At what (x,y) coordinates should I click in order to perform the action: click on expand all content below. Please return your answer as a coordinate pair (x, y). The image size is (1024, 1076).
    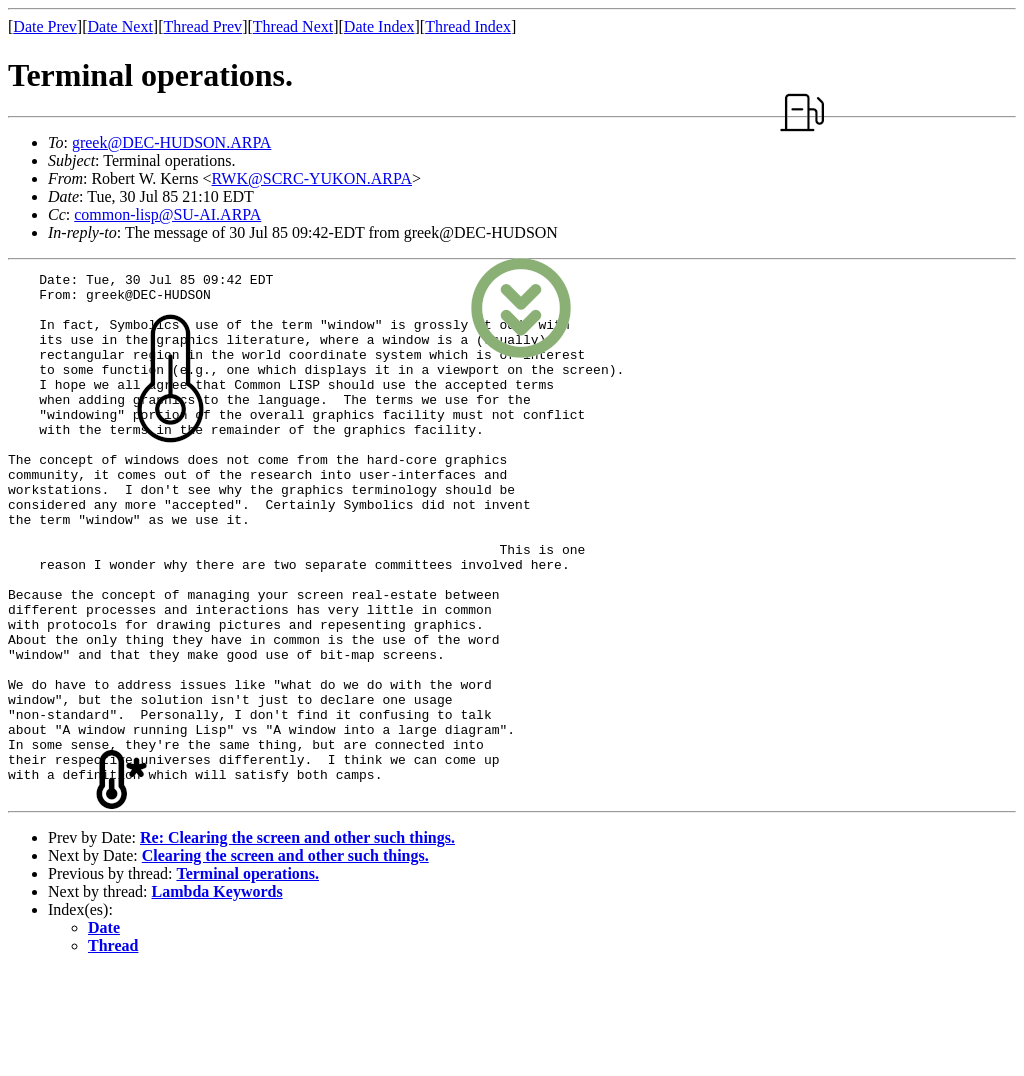
    Looking at the image, I should click on (521, 308).